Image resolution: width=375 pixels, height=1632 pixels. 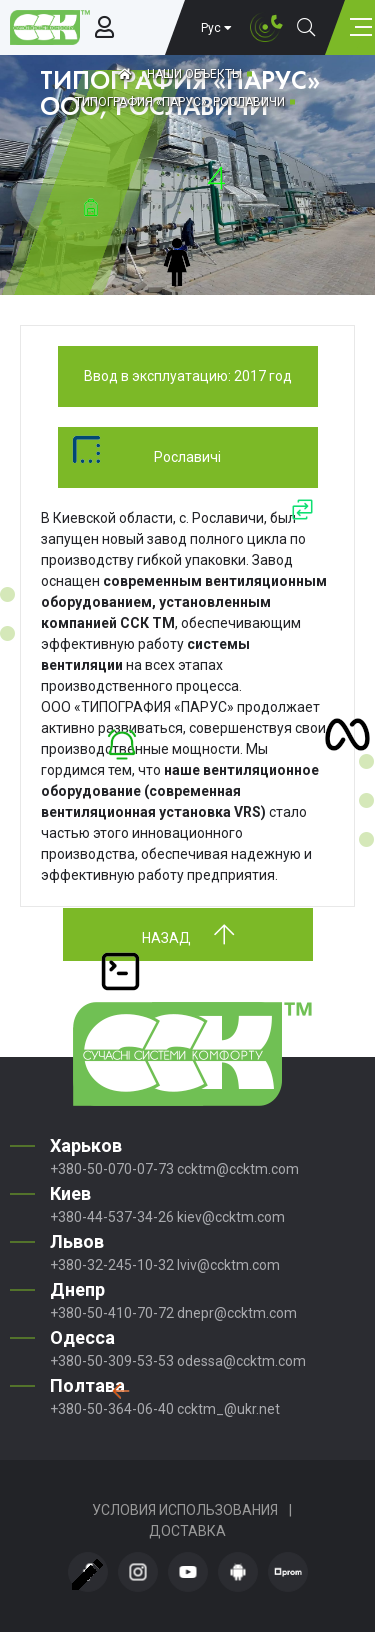 I want to click on go back to the previous screen, so click(x=121, y=1391).